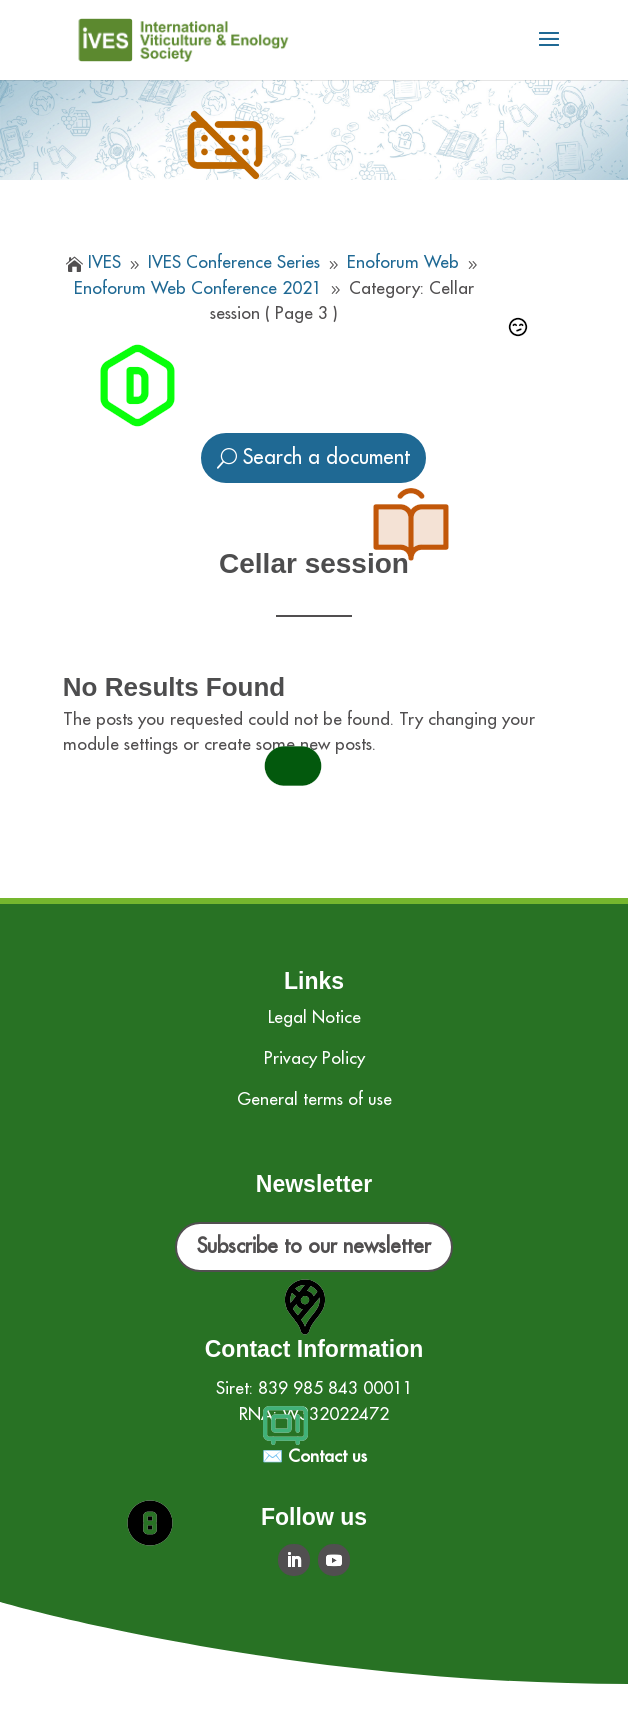 The image size is (628, 1710). Describe the element at coordinates (293, 766) in the screenshot. I see `access medication or pharmacy features` at that location.